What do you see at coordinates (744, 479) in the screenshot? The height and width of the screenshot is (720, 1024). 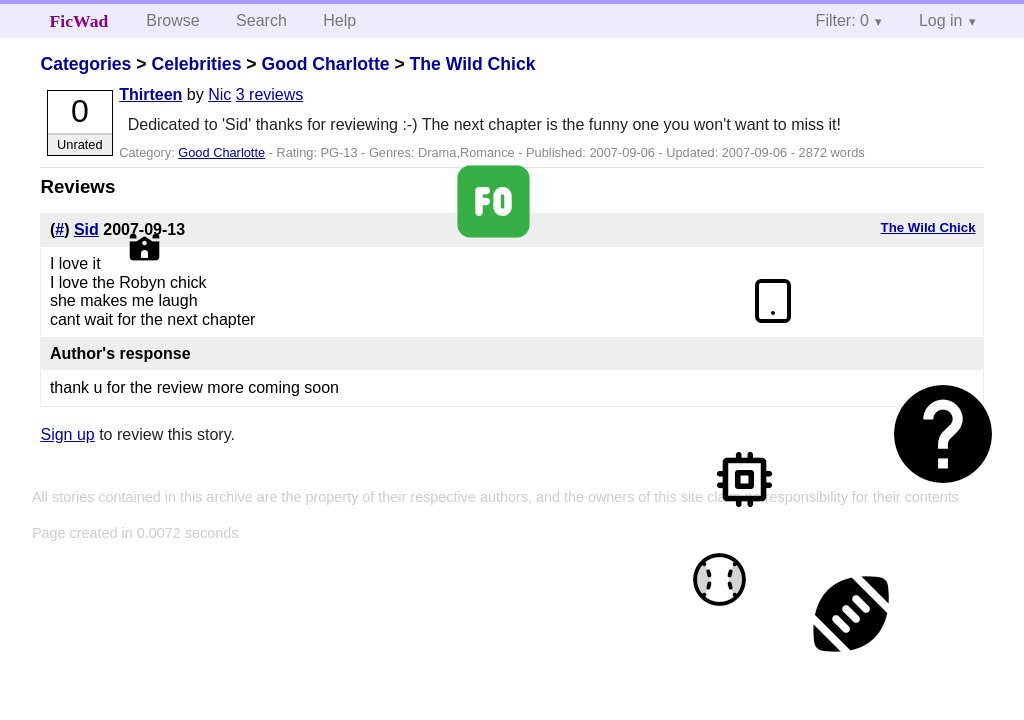 I see `view system performance or processor usage` at bounding box center [744, 479].